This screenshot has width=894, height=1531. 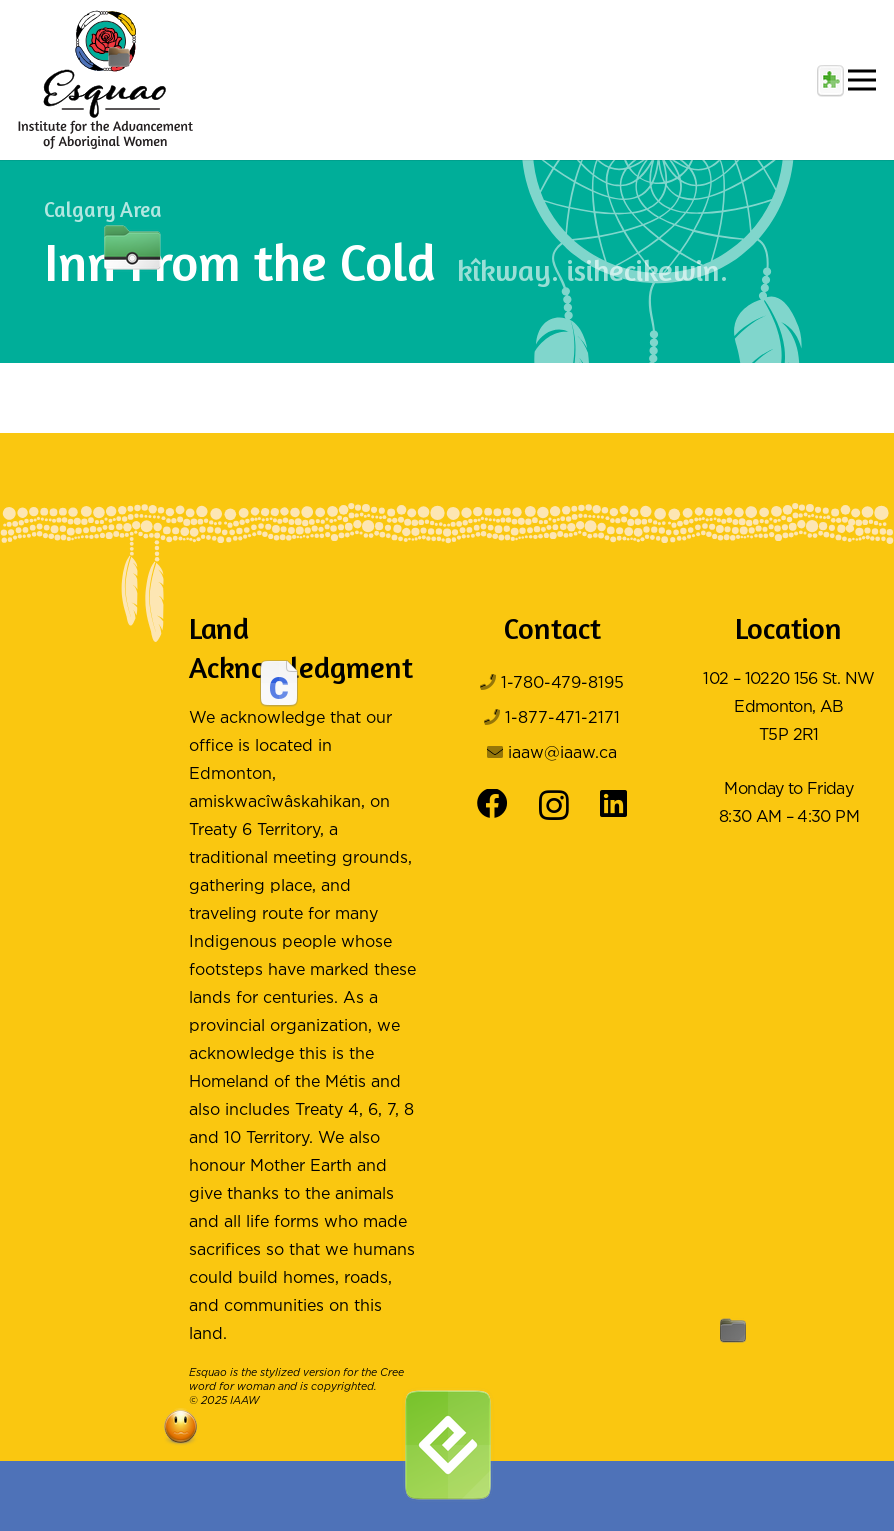 What do you see at coordinates (132, 249) in the screenshot?
I see `folder for storing pokémon-related files or games` at bounding box center [132, 249].